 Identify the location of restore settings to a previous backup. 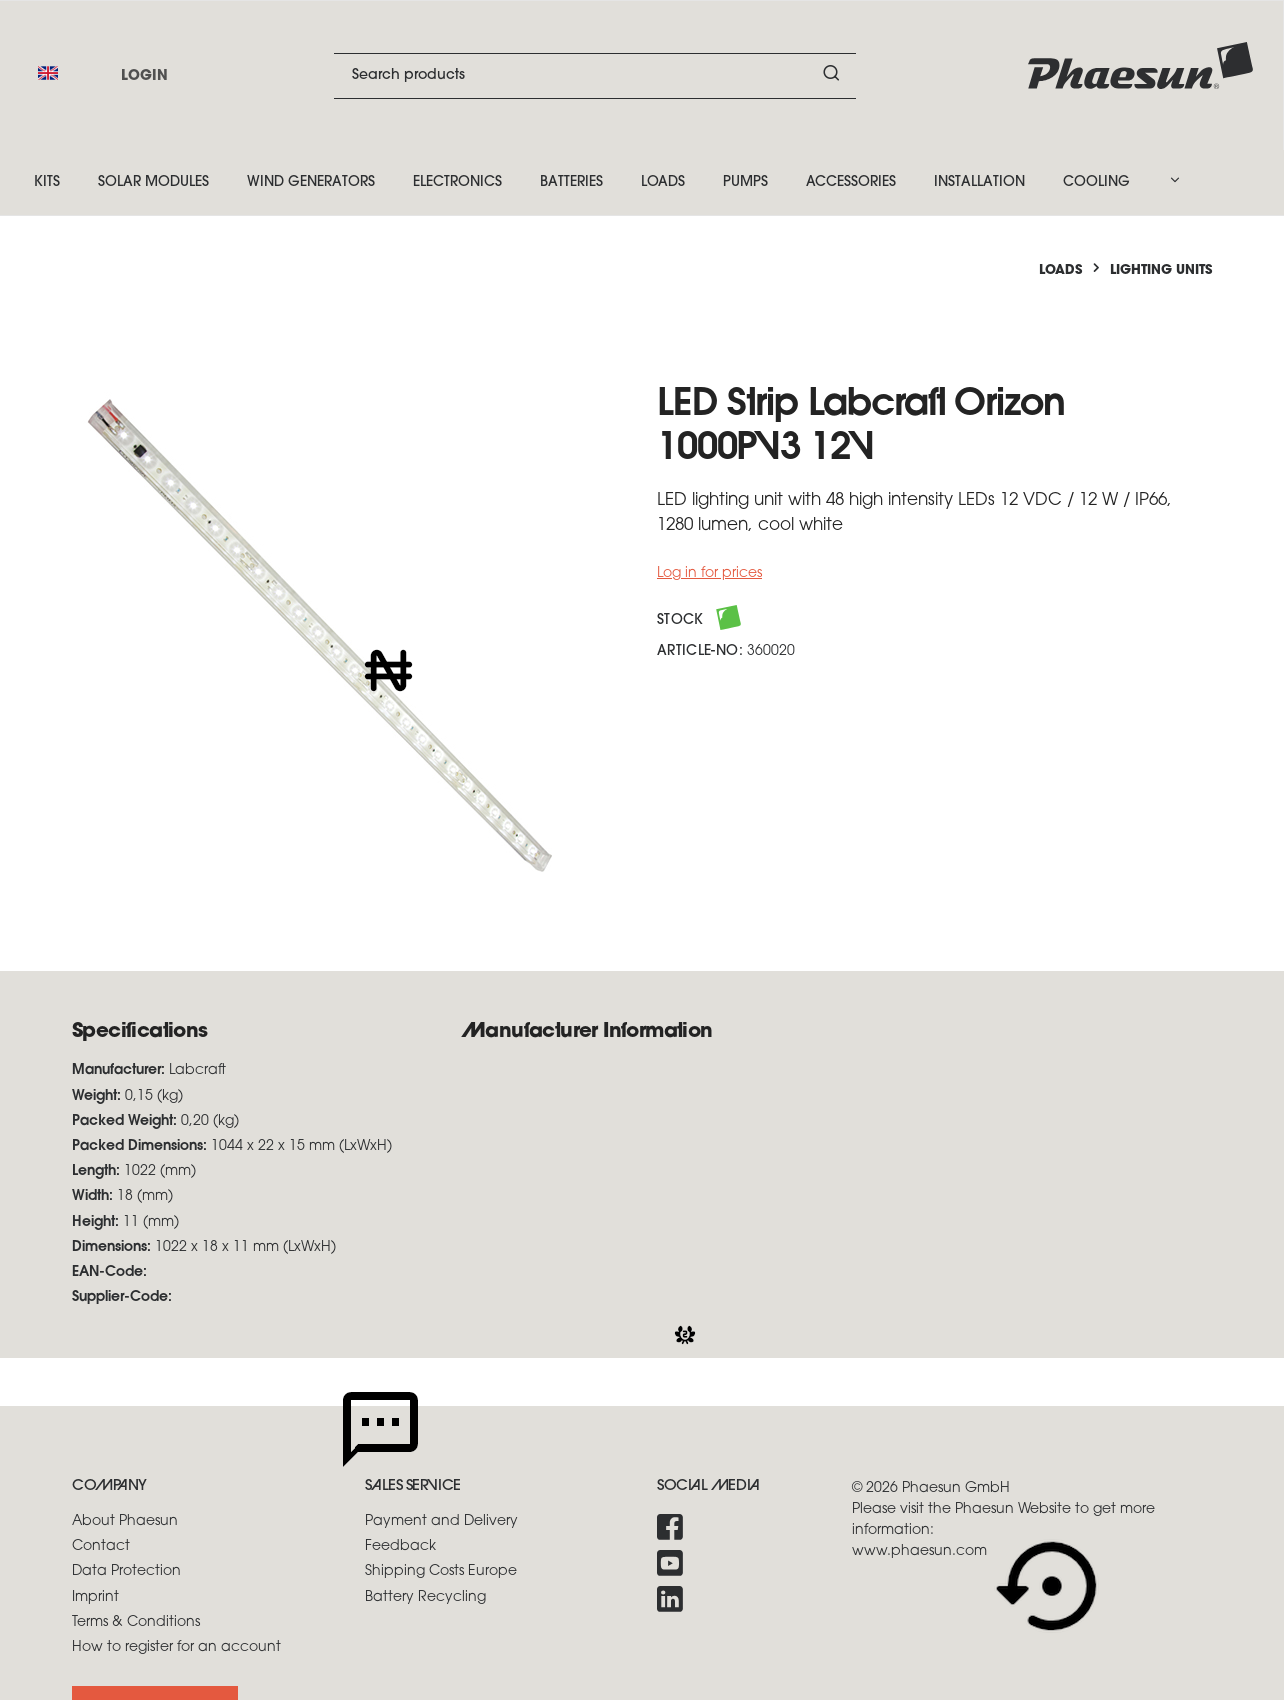
(1052, 1586).